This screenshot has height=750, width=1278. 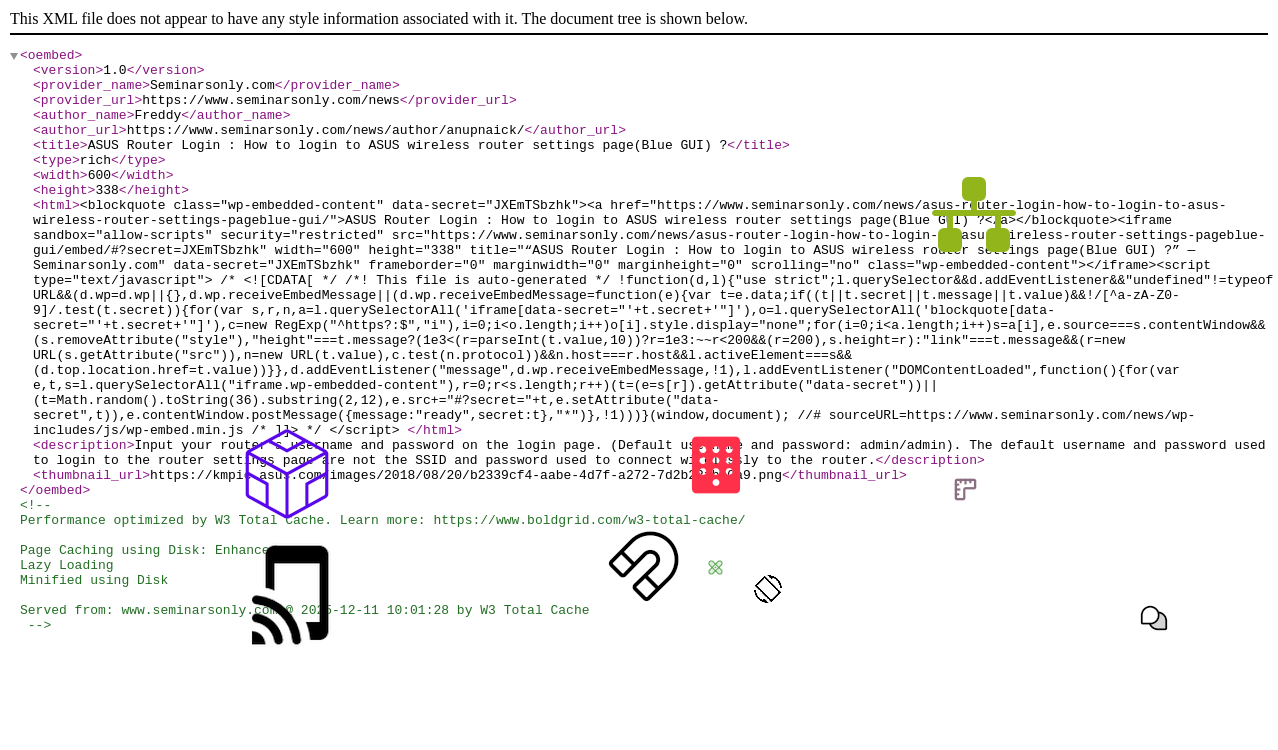 What do you see at coordinates (1154, 618) in the screenshot?
I see `open chat or messaging` at bounding box center [1154, 618].